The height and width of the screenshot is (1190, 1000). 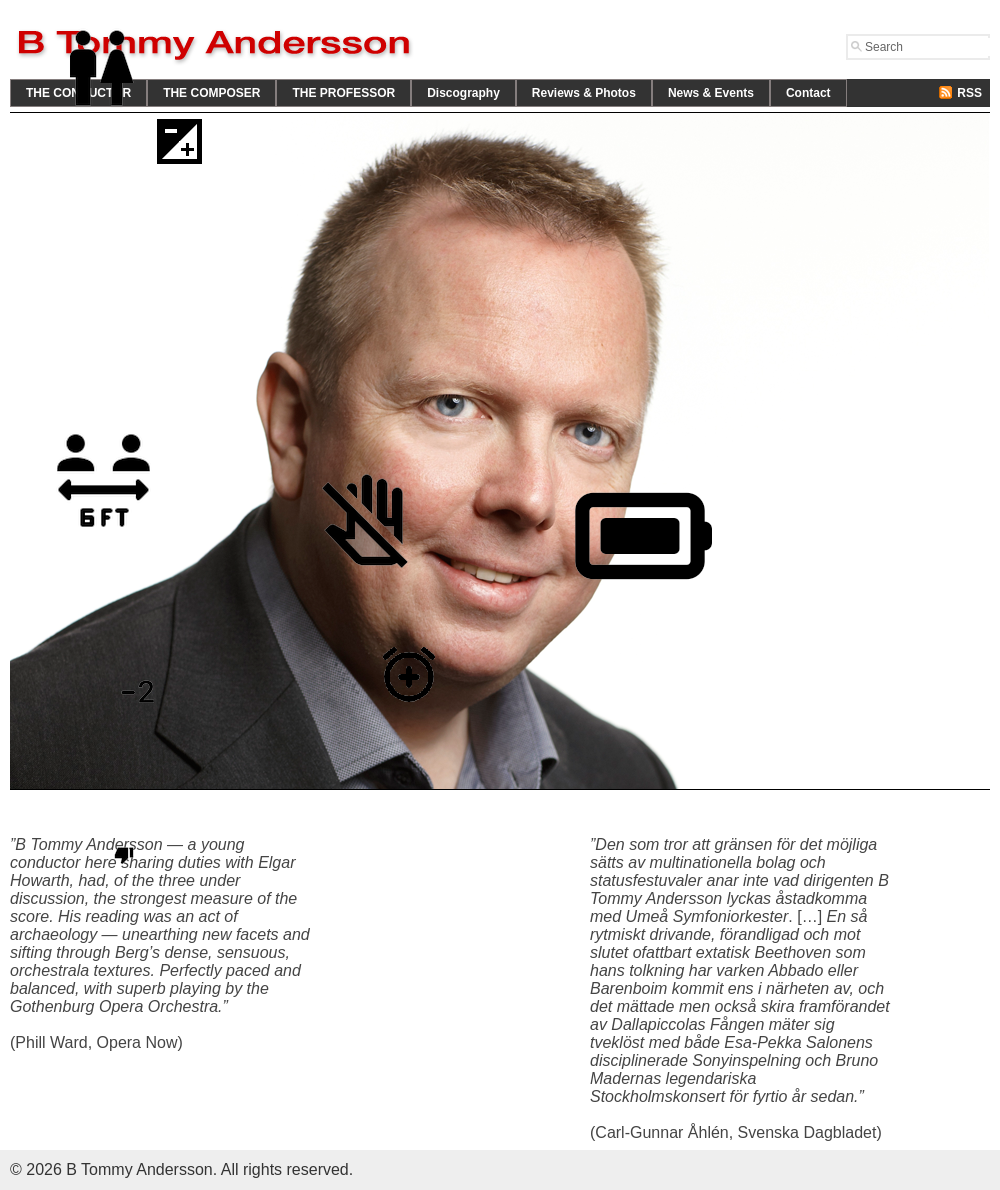 What do you see at coordinates (124, 855) in the screenshot?
I see `dislike or downvote content` at bounding box center [124, 855].